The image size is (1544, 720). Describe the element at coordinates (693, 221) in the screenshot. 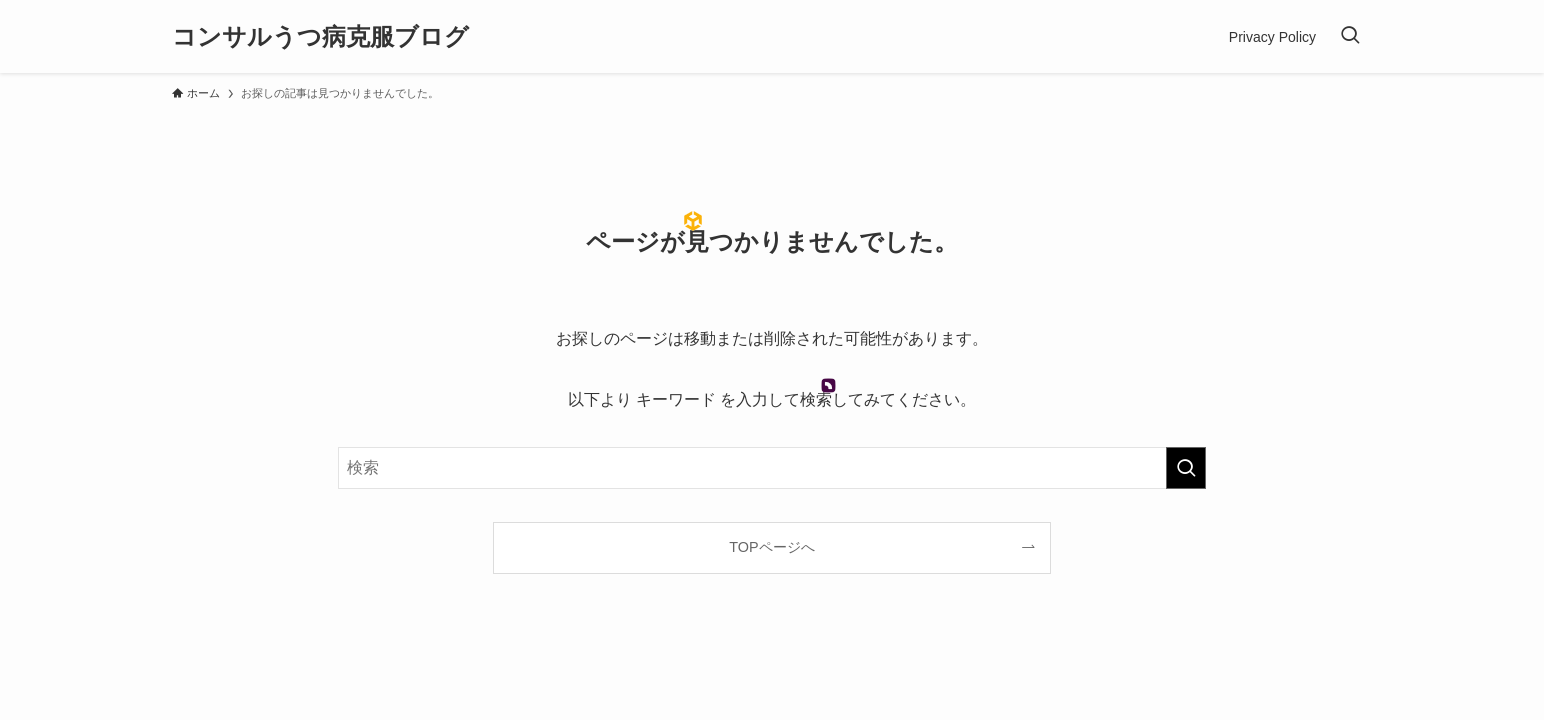

I see `unity game engine logo` at that location.